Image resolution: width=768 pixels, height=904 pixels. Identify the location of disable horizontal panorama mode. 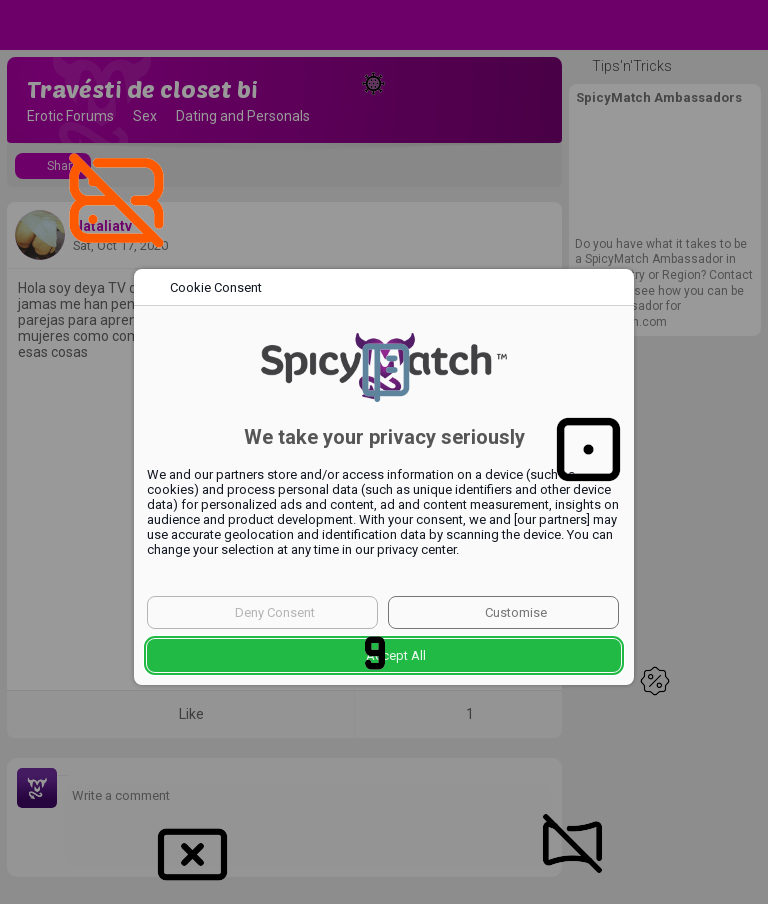
(572, 843).